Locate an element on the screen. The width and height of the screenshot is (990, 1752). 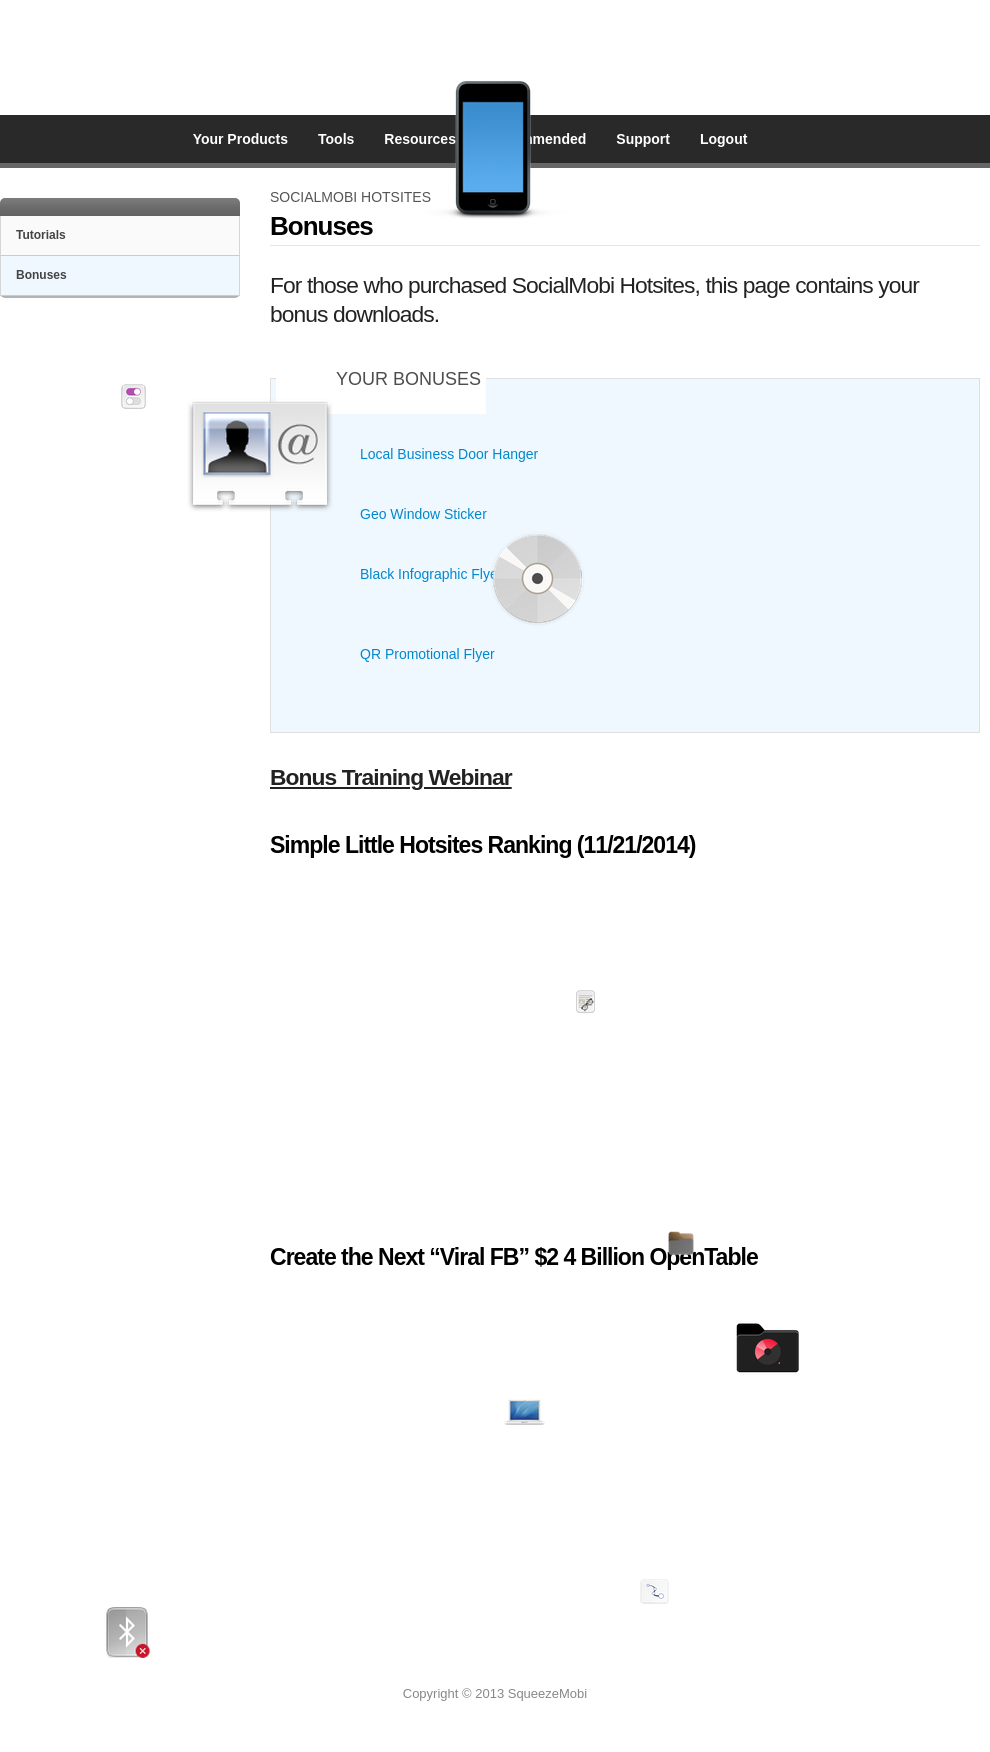
indicates a folder is ready to accept dragged items is located at coordinates (681, 1243).